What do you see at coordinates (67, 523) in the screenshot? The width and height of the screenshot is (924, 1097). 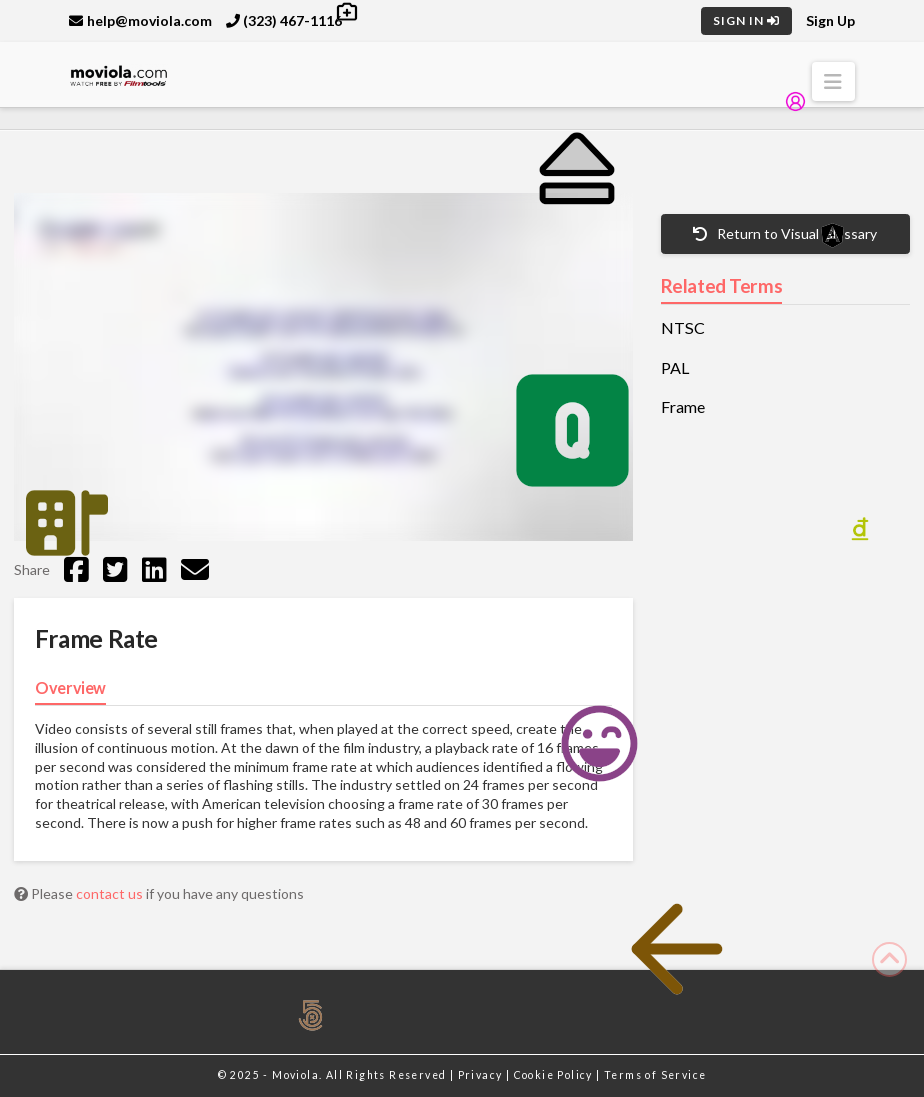 I see `view government or official building location` at bounding box center [67, 523].